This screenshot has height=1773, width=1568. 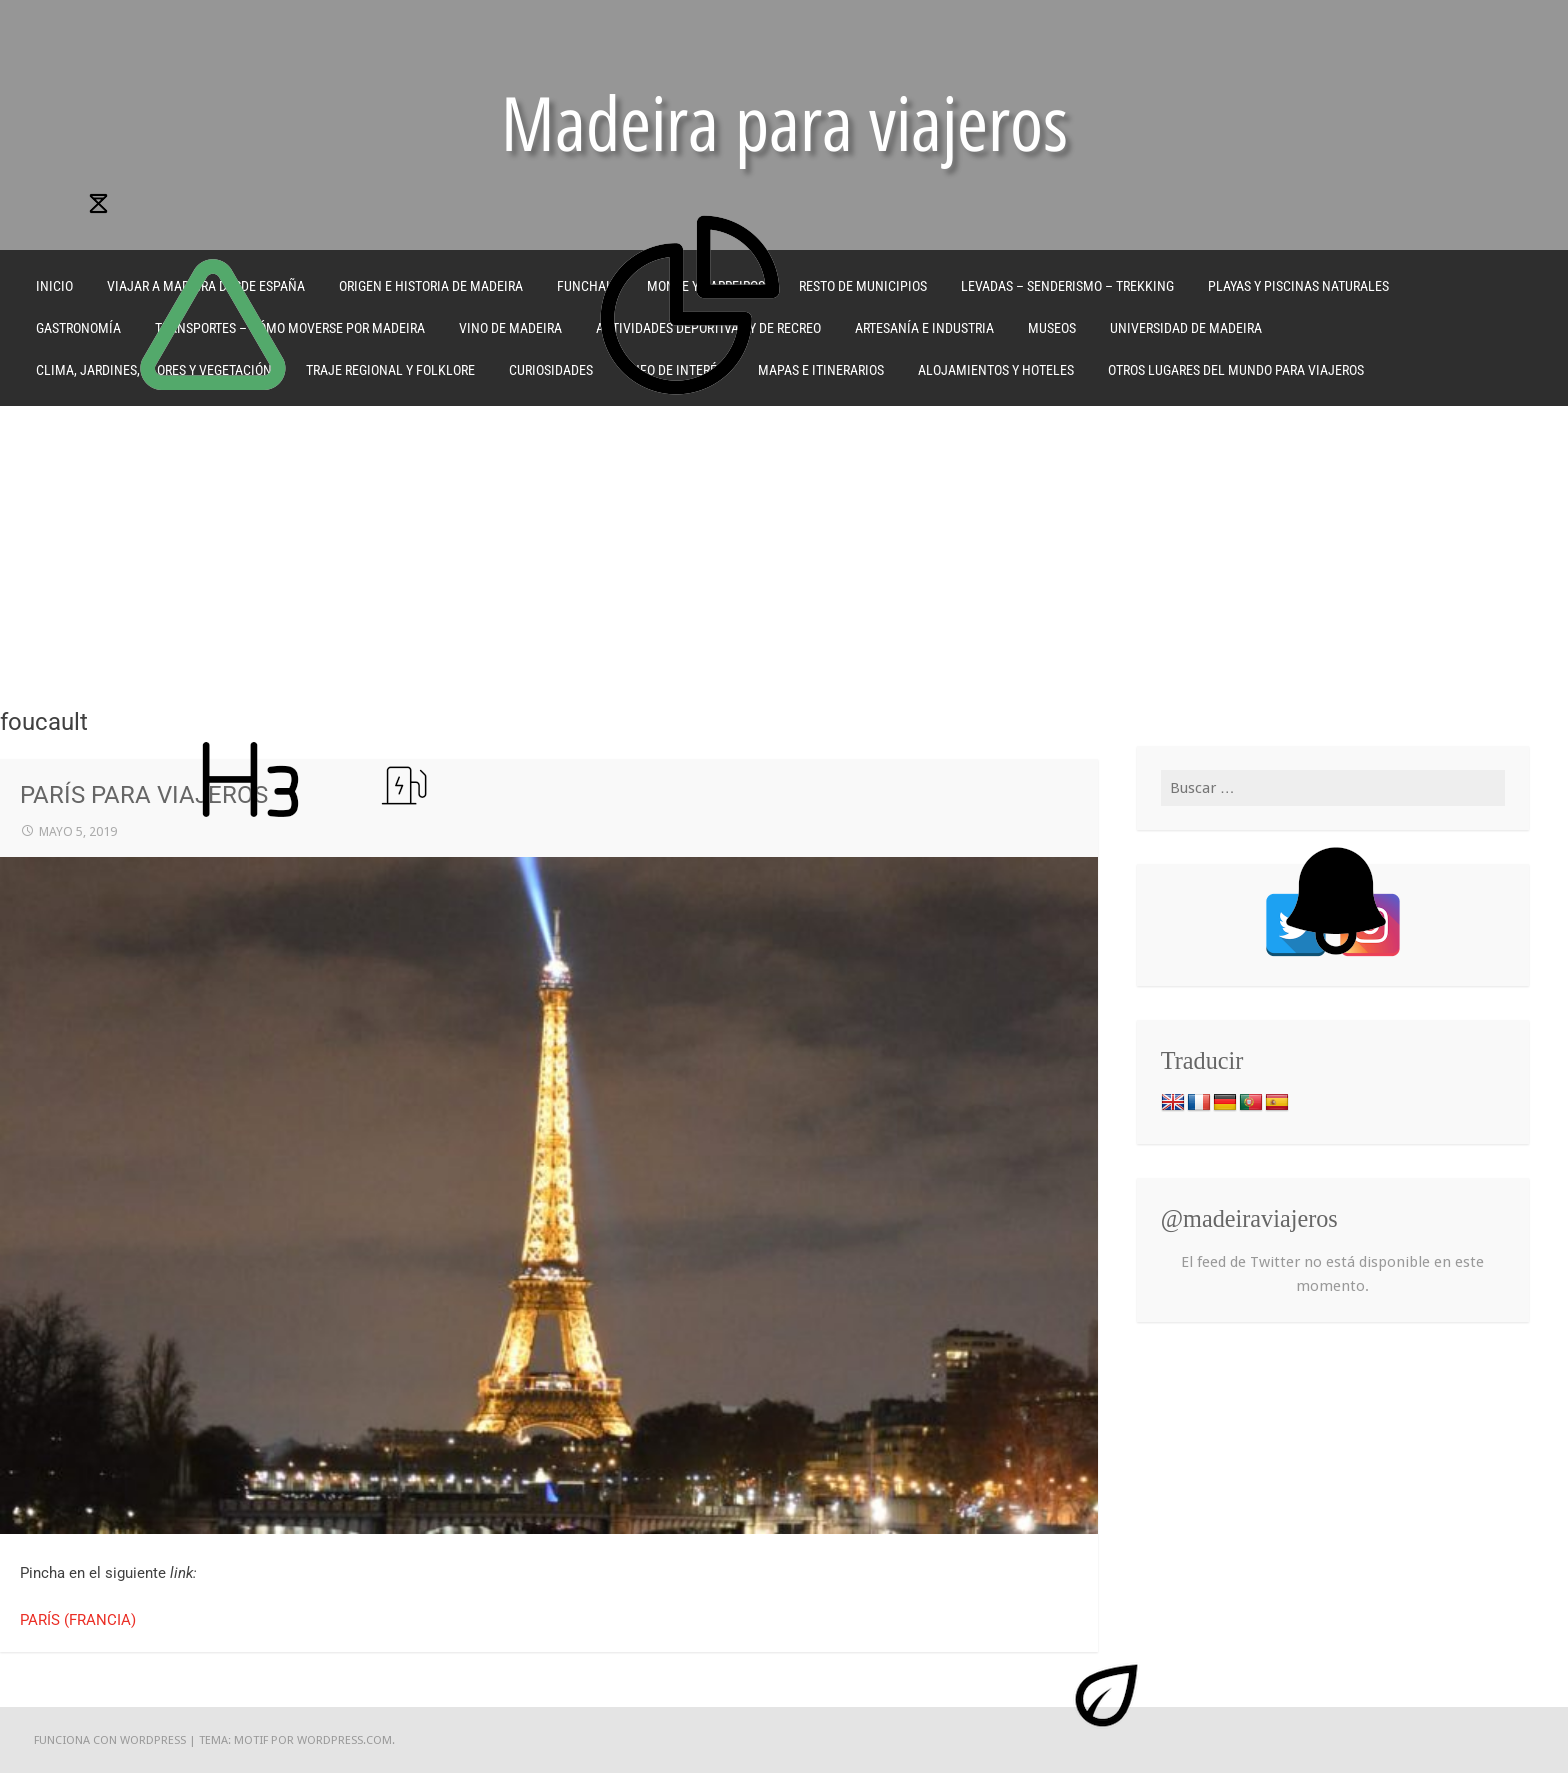 I want to click on find nearby EV charging stations, so click(x=402, y=785).